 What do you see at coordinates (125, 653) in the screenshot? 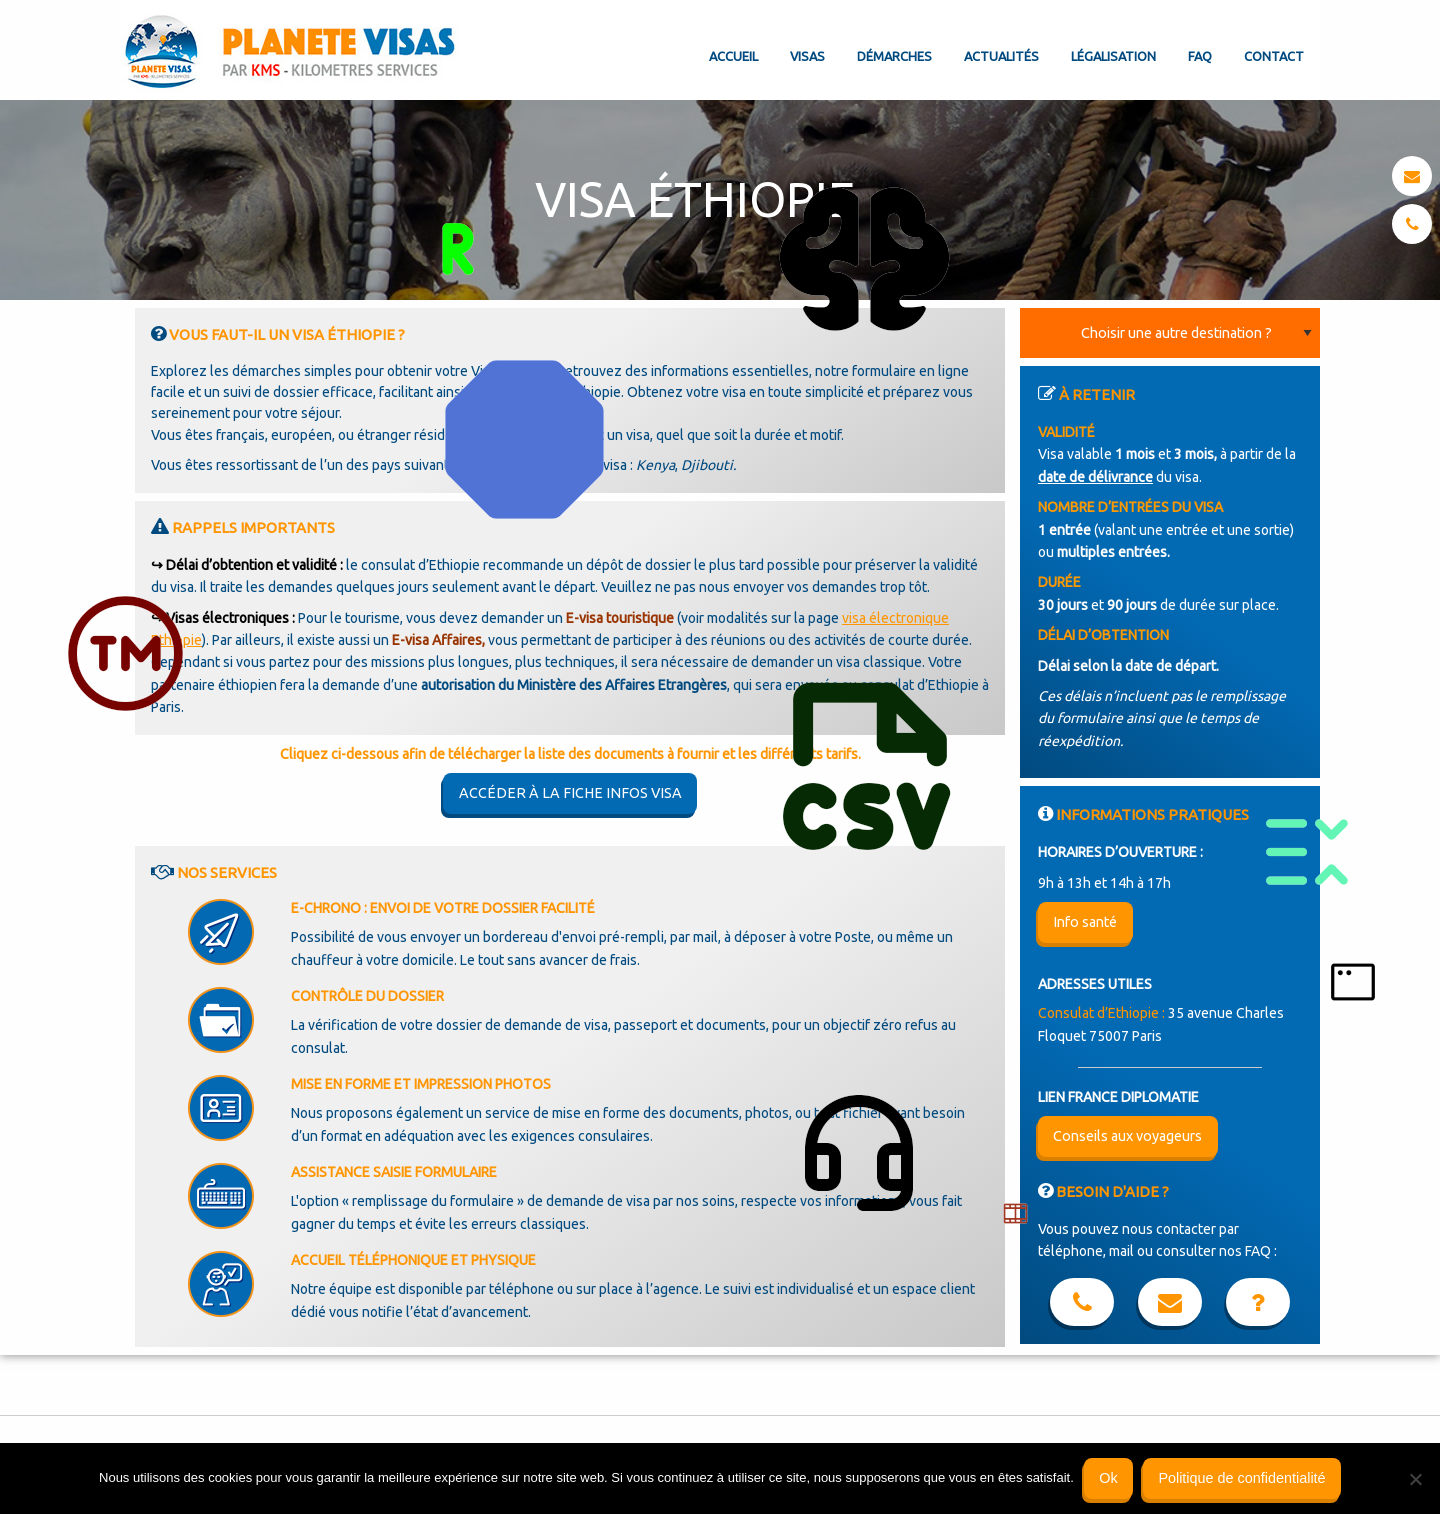
I see `indicates trademarked content or brand` at bounding box center [125, 653].